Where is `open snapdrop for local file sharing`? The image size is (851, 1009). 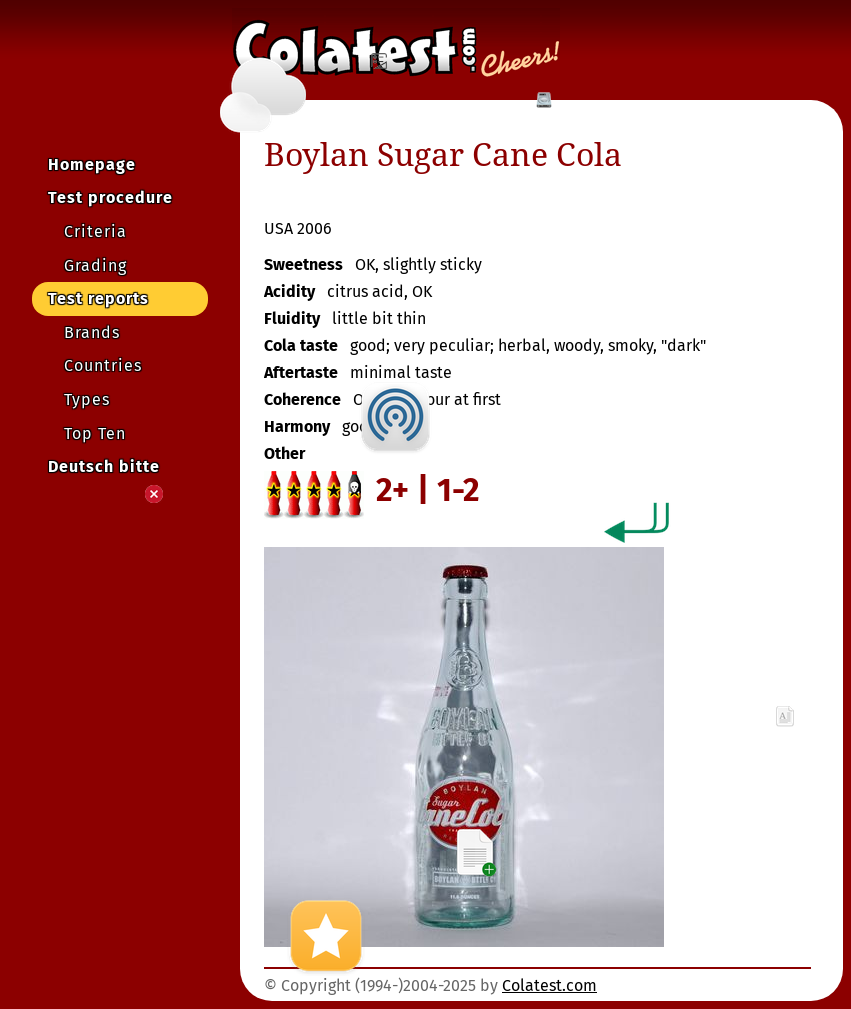 open snapdrop for local file sharing is located at coordinates (395, 416).